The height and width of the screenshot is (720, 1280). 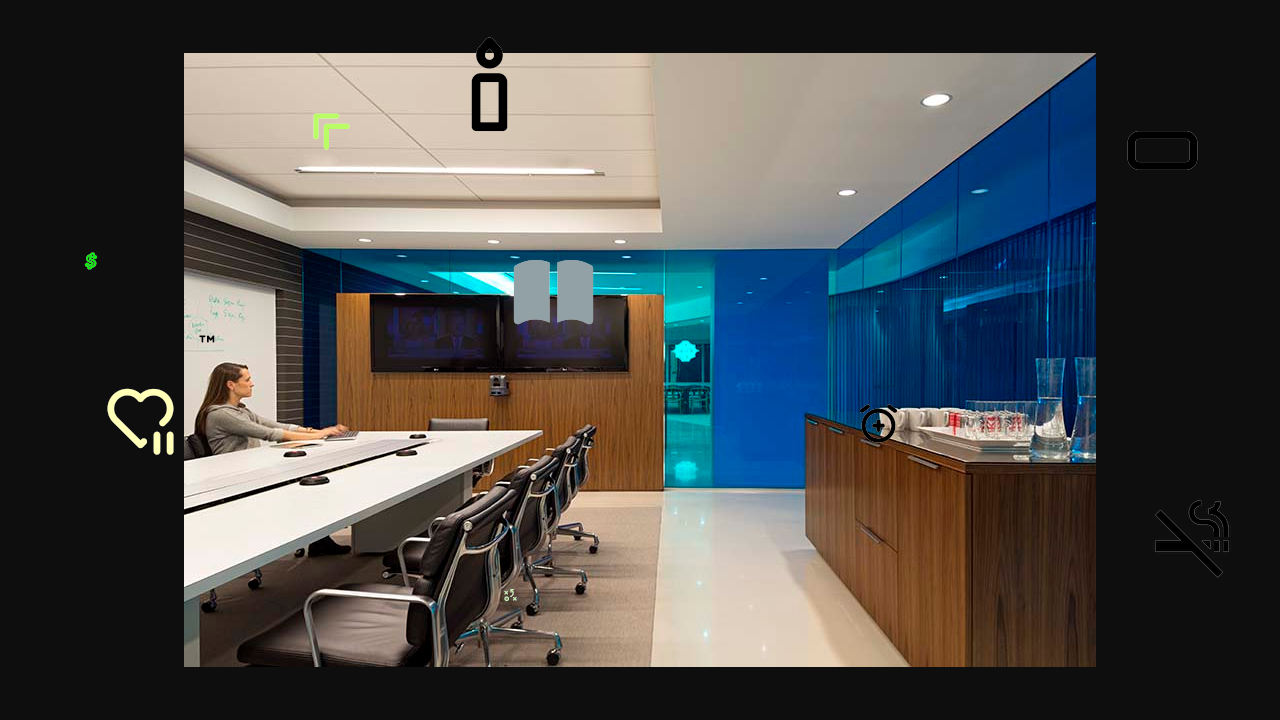 What do you see at coordinates (91, 261) in the screenshot?
I see `open Cash App` at bounding box center [91, 261].